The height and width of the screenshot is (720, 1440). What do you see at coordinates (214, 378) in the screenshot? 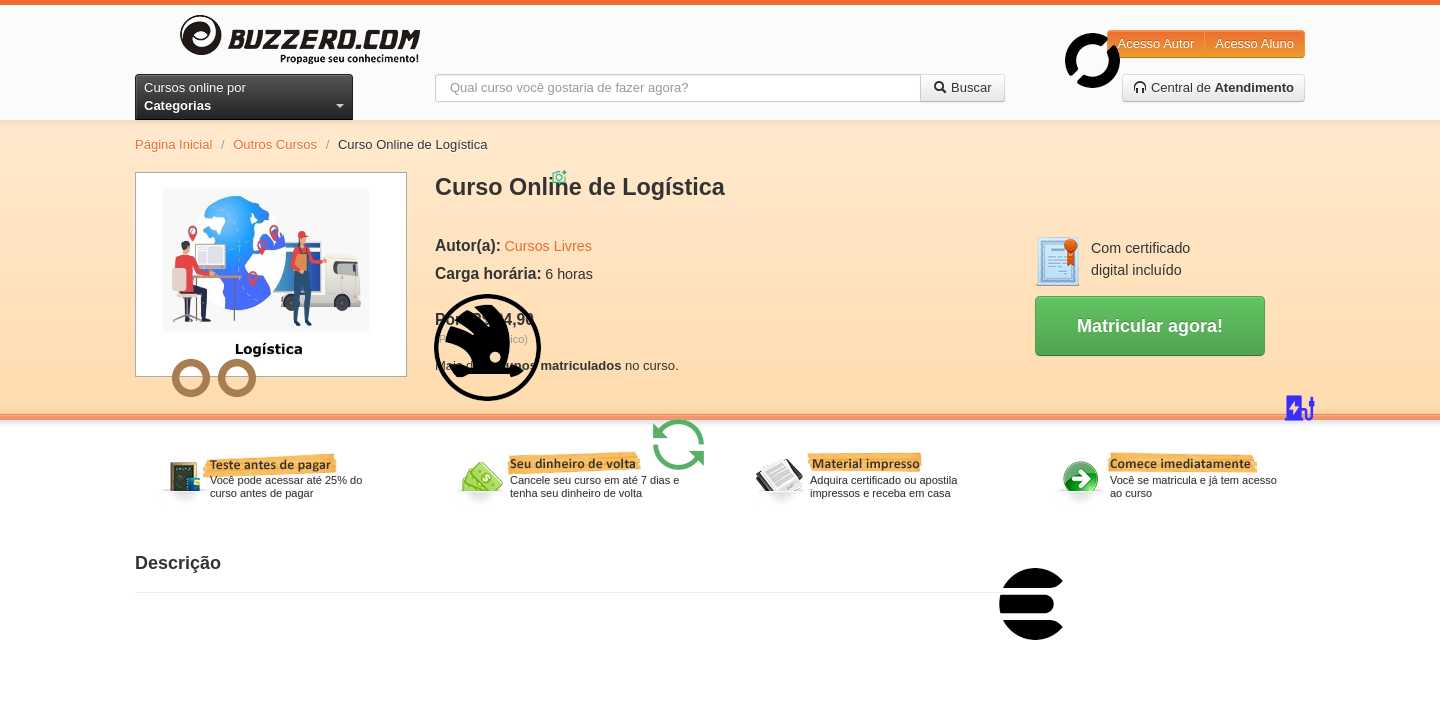
I see `open flickr app` at bounding box center [214, 378].